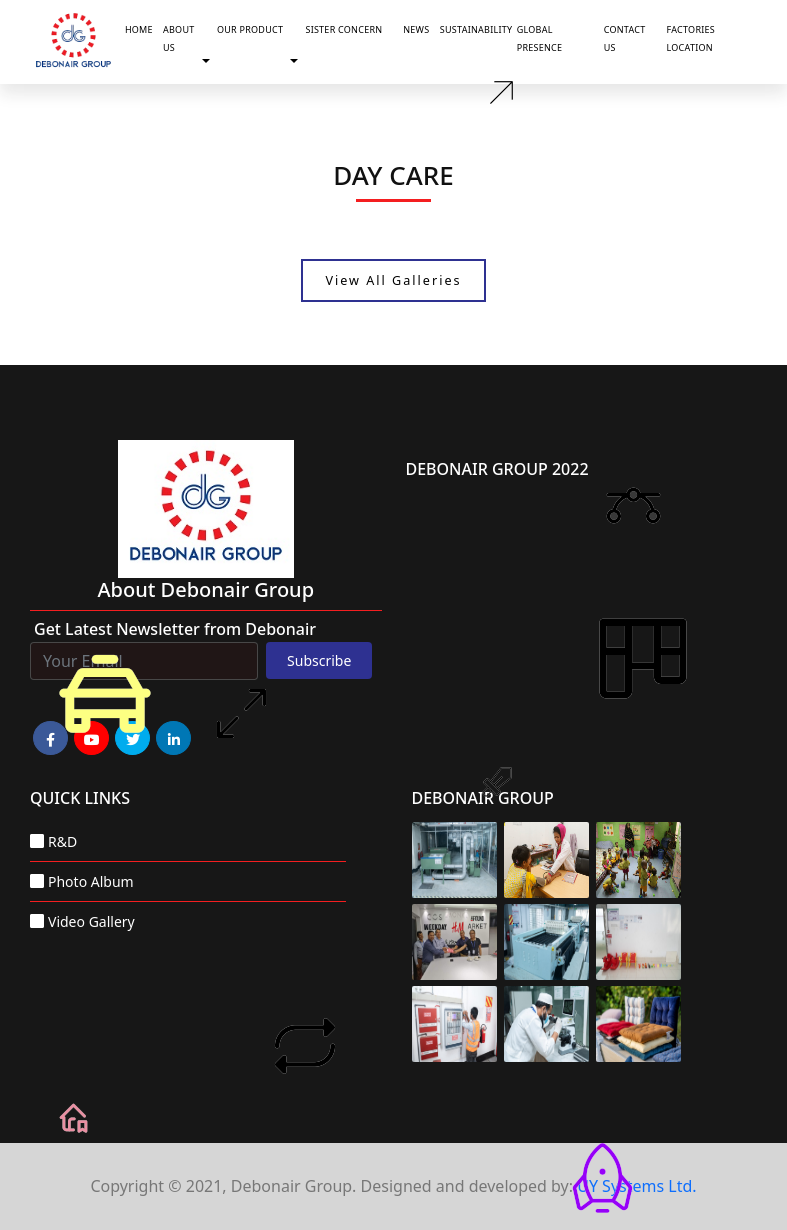 The height and width of the screenshot is (1230, 787). What do you see at coordinates (643, 655) in the screenshot?
I see `open kanban board view` at bounding box center [643, 655].